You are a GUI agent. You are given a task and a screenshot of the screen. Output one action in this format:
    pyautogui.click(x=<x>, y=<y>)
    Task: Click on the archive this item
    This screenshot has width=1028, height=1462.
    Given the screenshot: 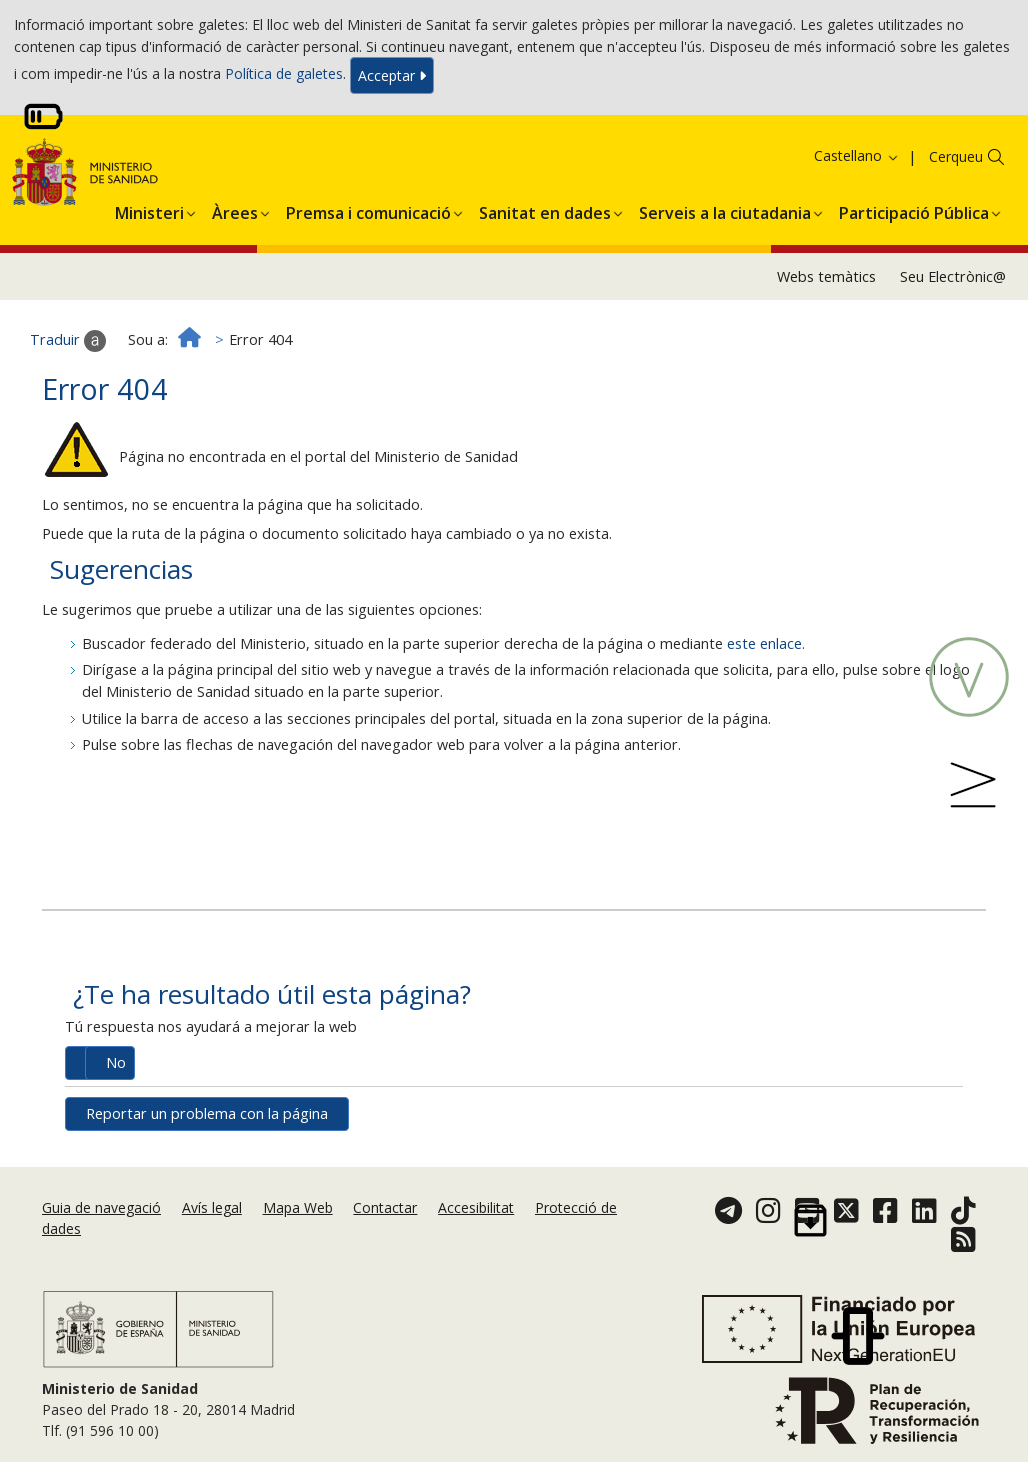 What is the action you would take?
    pyautogui.click(x=810, y=1220)
    